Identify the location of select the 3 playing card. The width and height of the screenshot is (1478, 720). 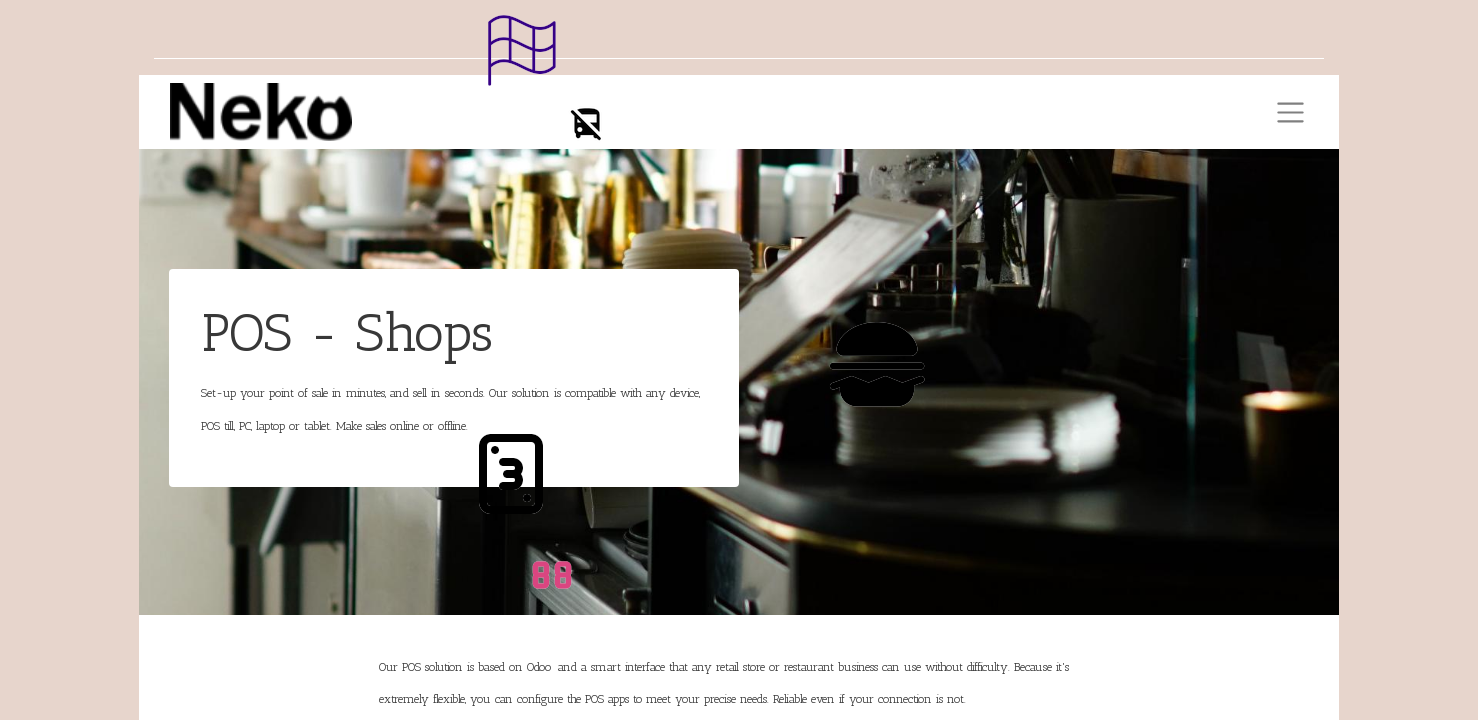
(511, 474).